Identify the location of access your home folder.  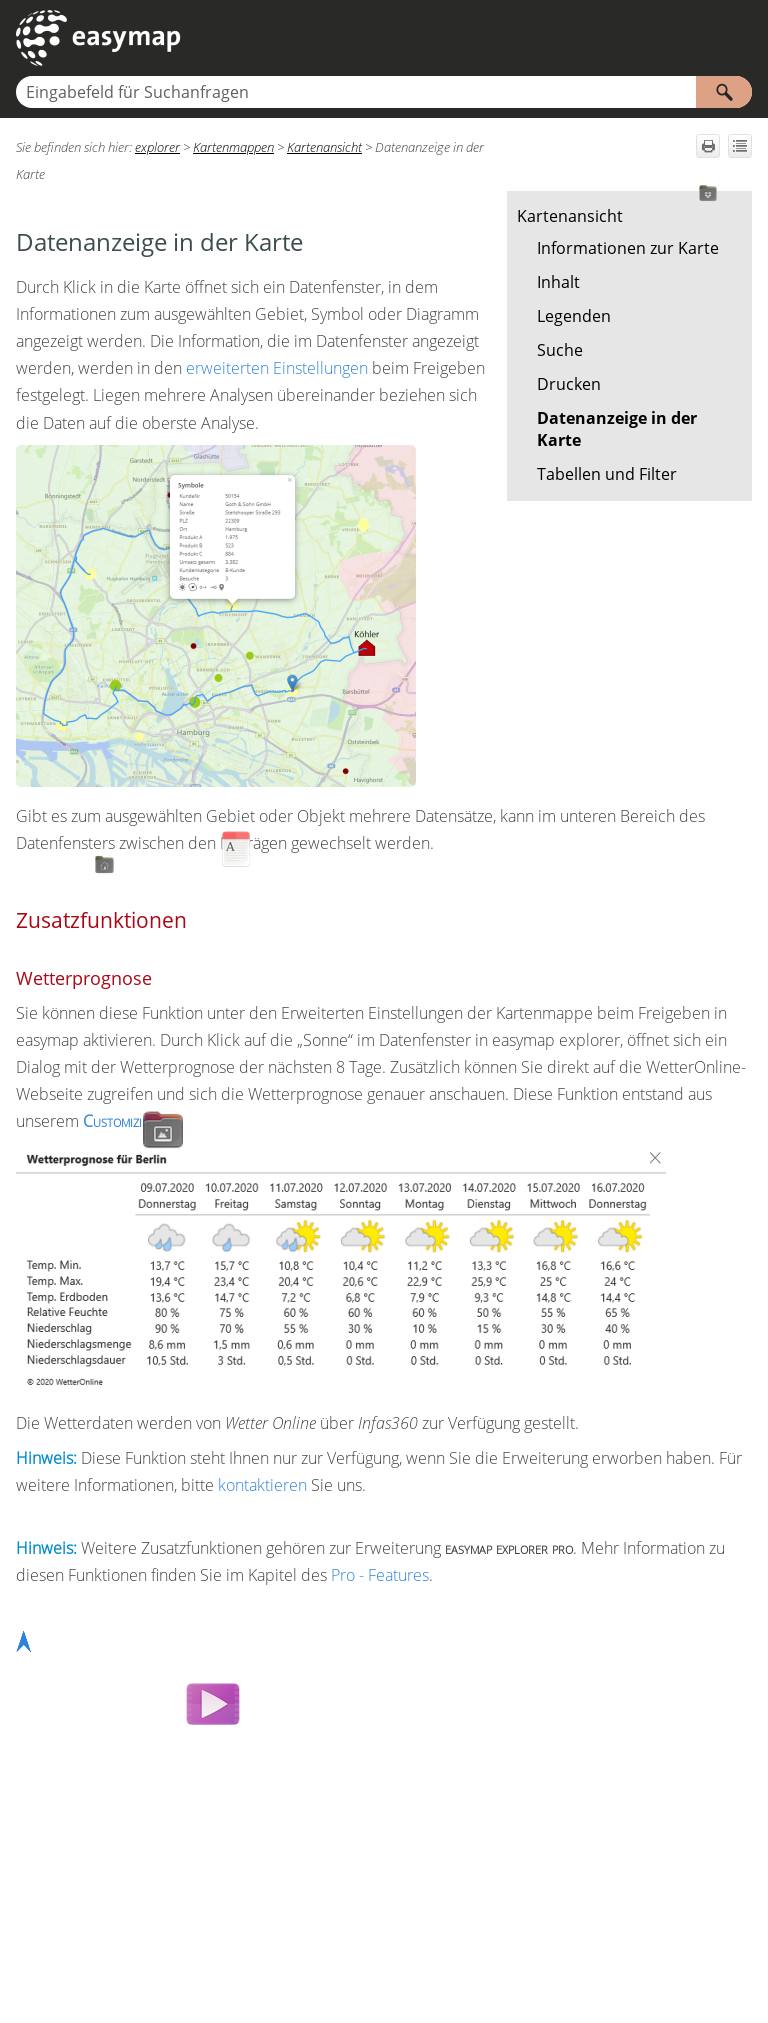
(104, 864).